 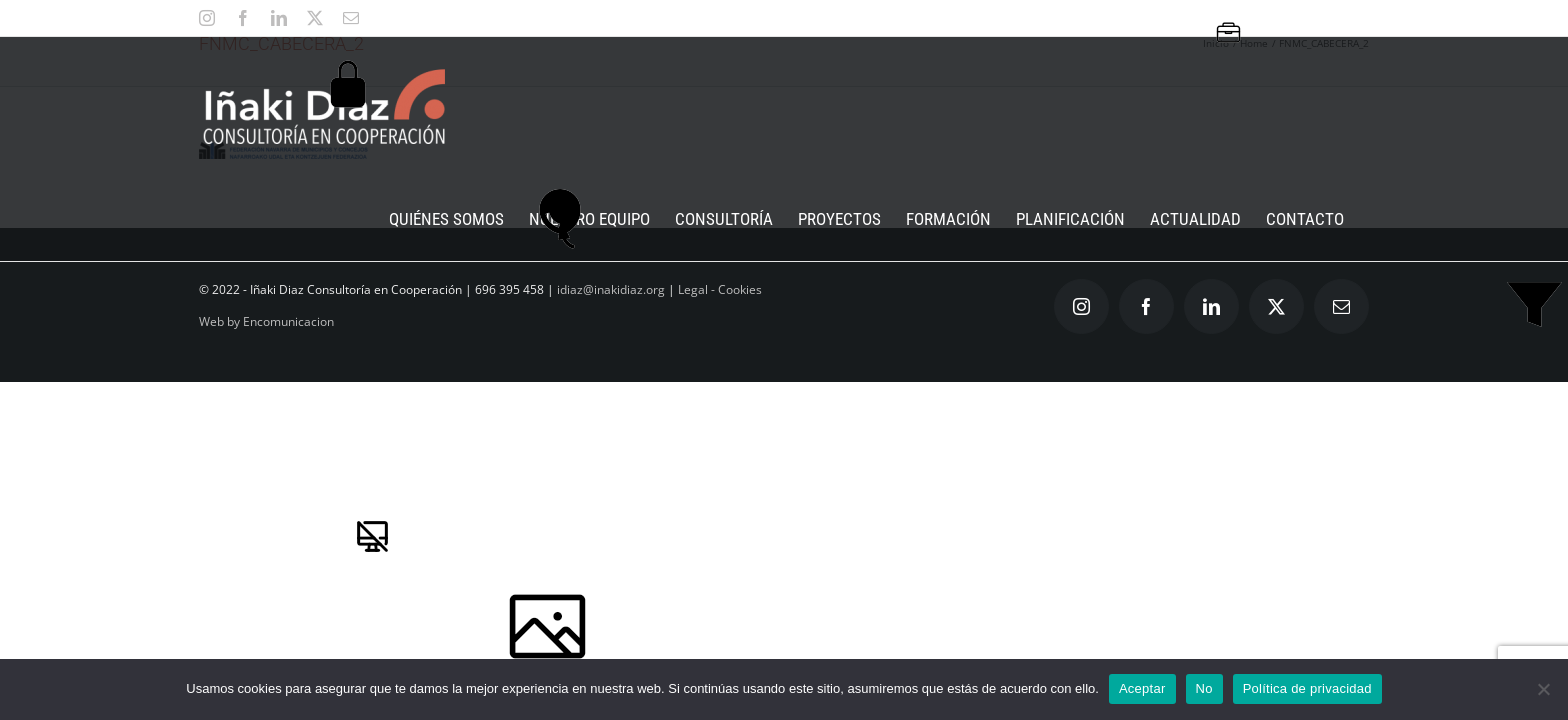 What do you see at coordinates (348, 84) in the screenshot?
I see `indicates a locked or secured item` at bounding box center [348, 84].